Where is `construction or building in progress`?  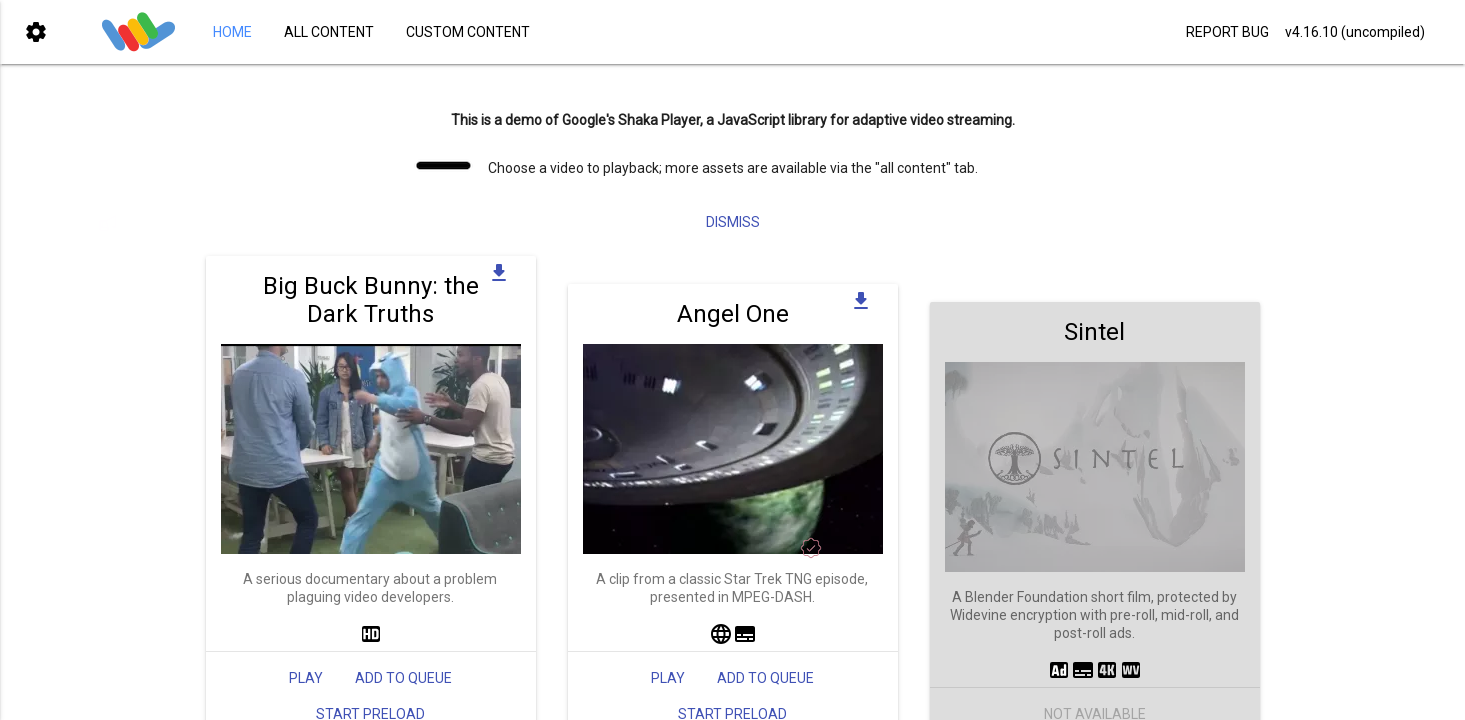
construction or building in progress is located at coordinates (108, 224).